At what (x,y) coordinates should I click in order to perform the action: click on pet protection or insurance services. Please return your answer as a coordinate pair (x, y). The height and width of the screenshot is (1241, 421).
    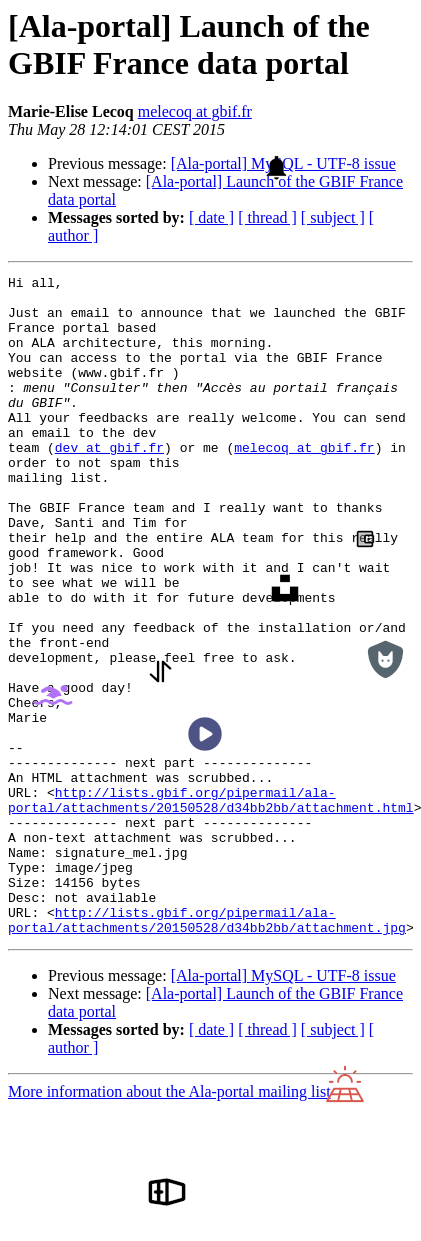
    Looking at the image, I should click on (385, 659).